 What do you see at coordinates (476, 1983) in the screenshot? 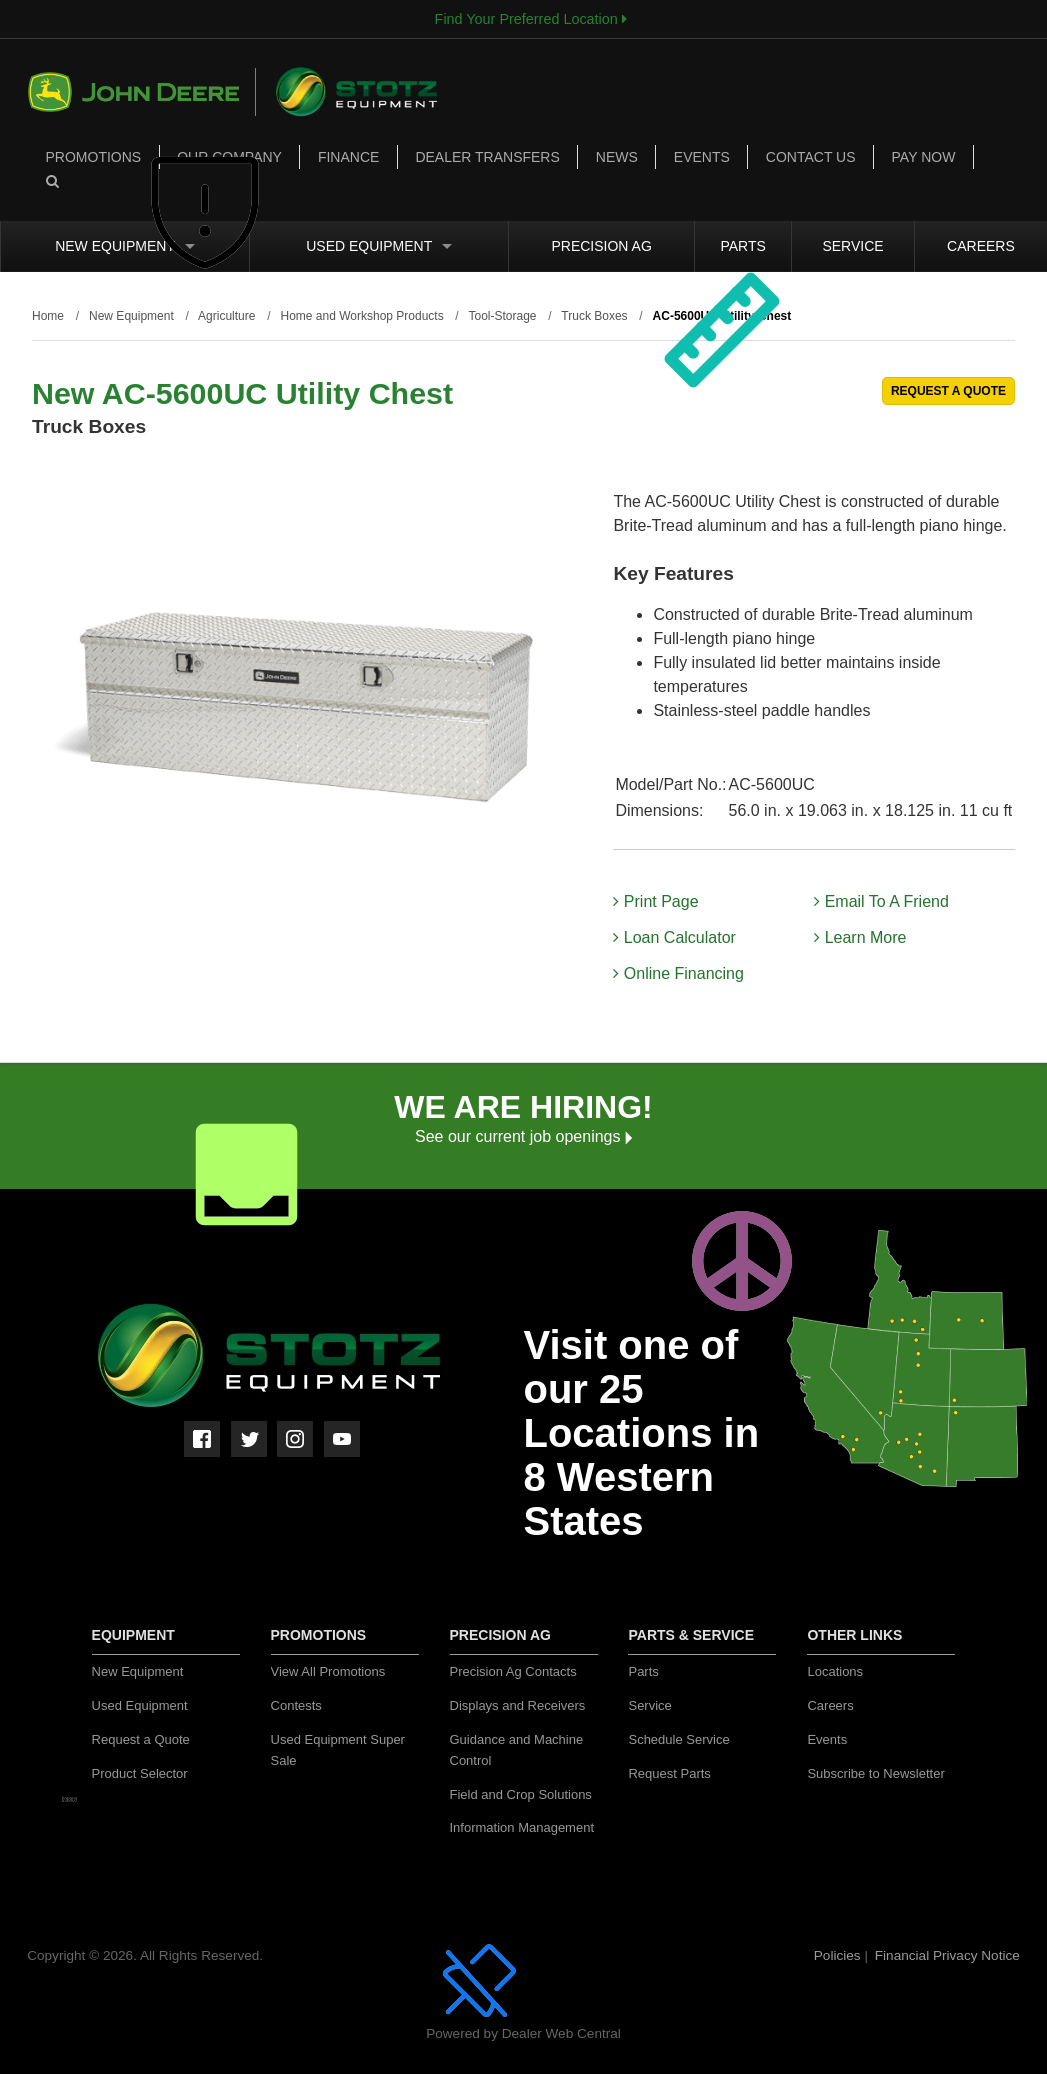
I see `unpin this item` at bounding box center [476, 1983].